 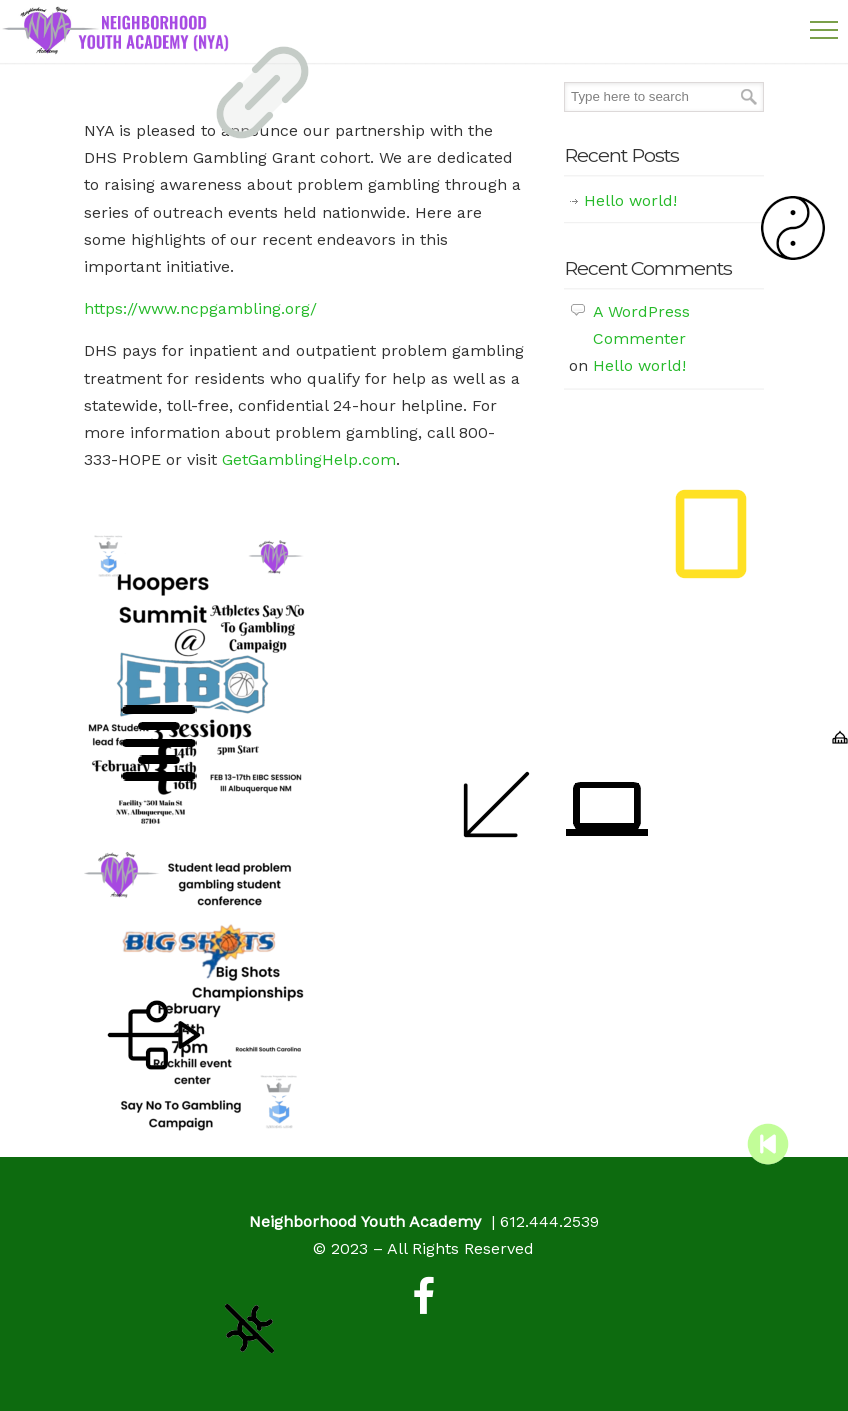 What do you see at coordinates (496, 804) in the screenshot?
I see `navigate to the bottom-left corner` at bounding box center [496, 804].